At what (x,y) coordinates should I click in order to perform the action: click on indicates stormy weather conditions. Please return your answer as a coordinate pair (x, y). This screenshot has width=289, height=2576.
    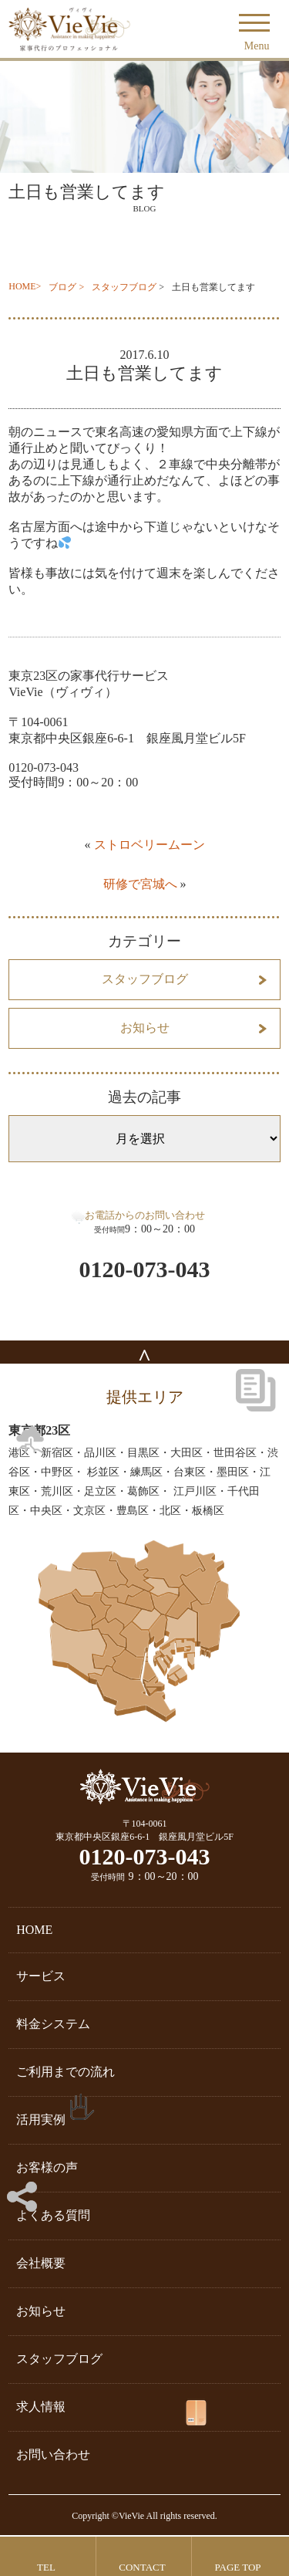
    Looking at the image, I should click on (30, 1440).